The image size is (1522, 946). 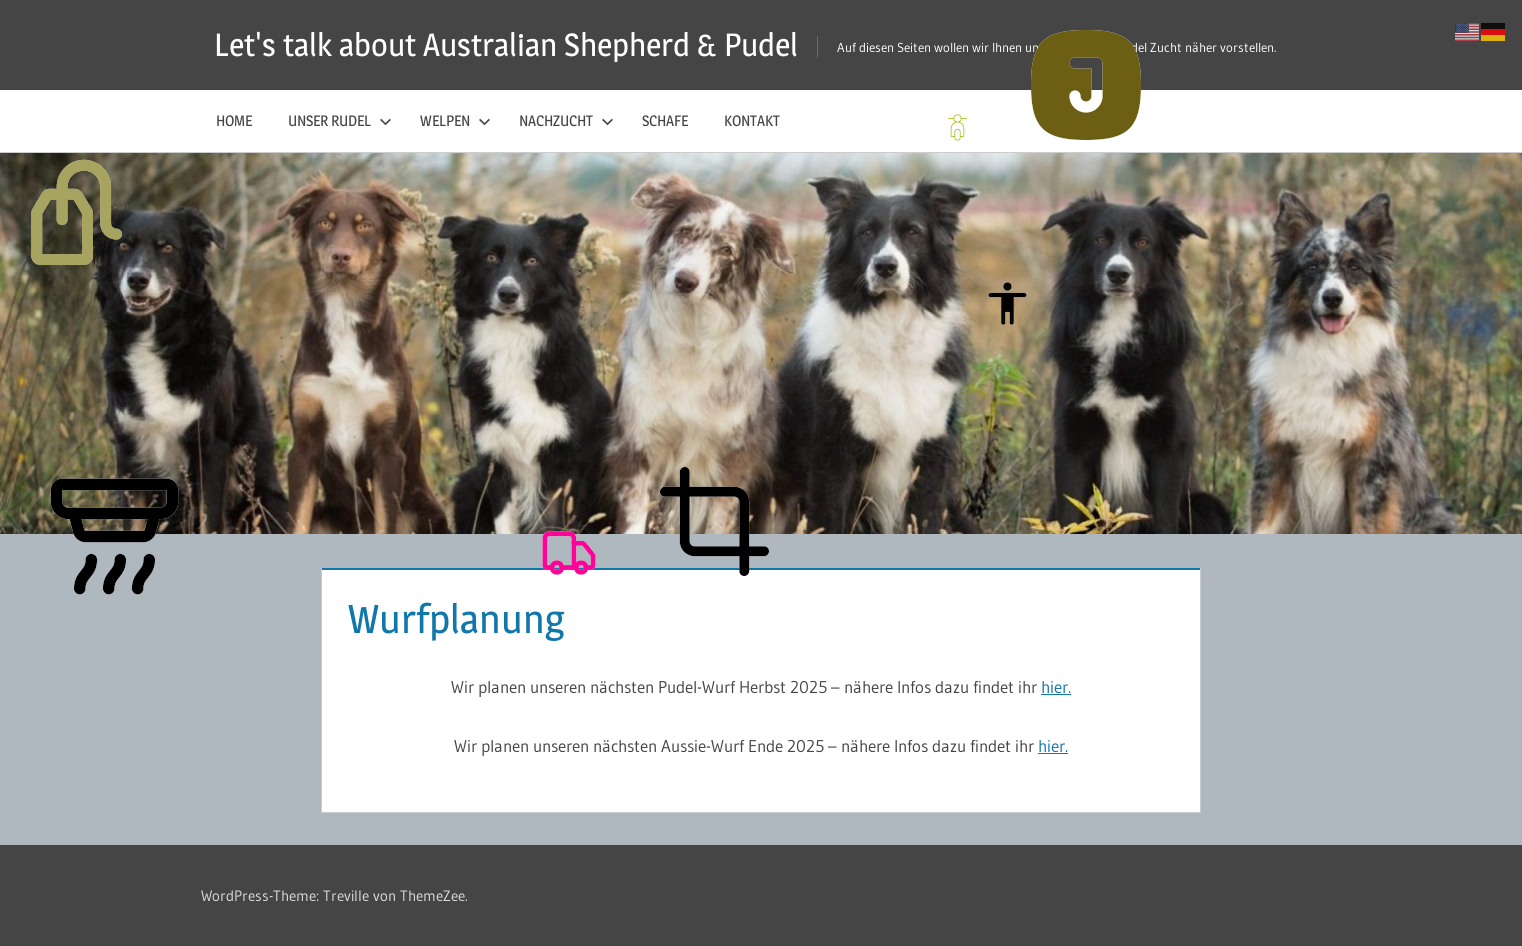 I want to click on track your delivery or shipment, so click(x=569, y=553).